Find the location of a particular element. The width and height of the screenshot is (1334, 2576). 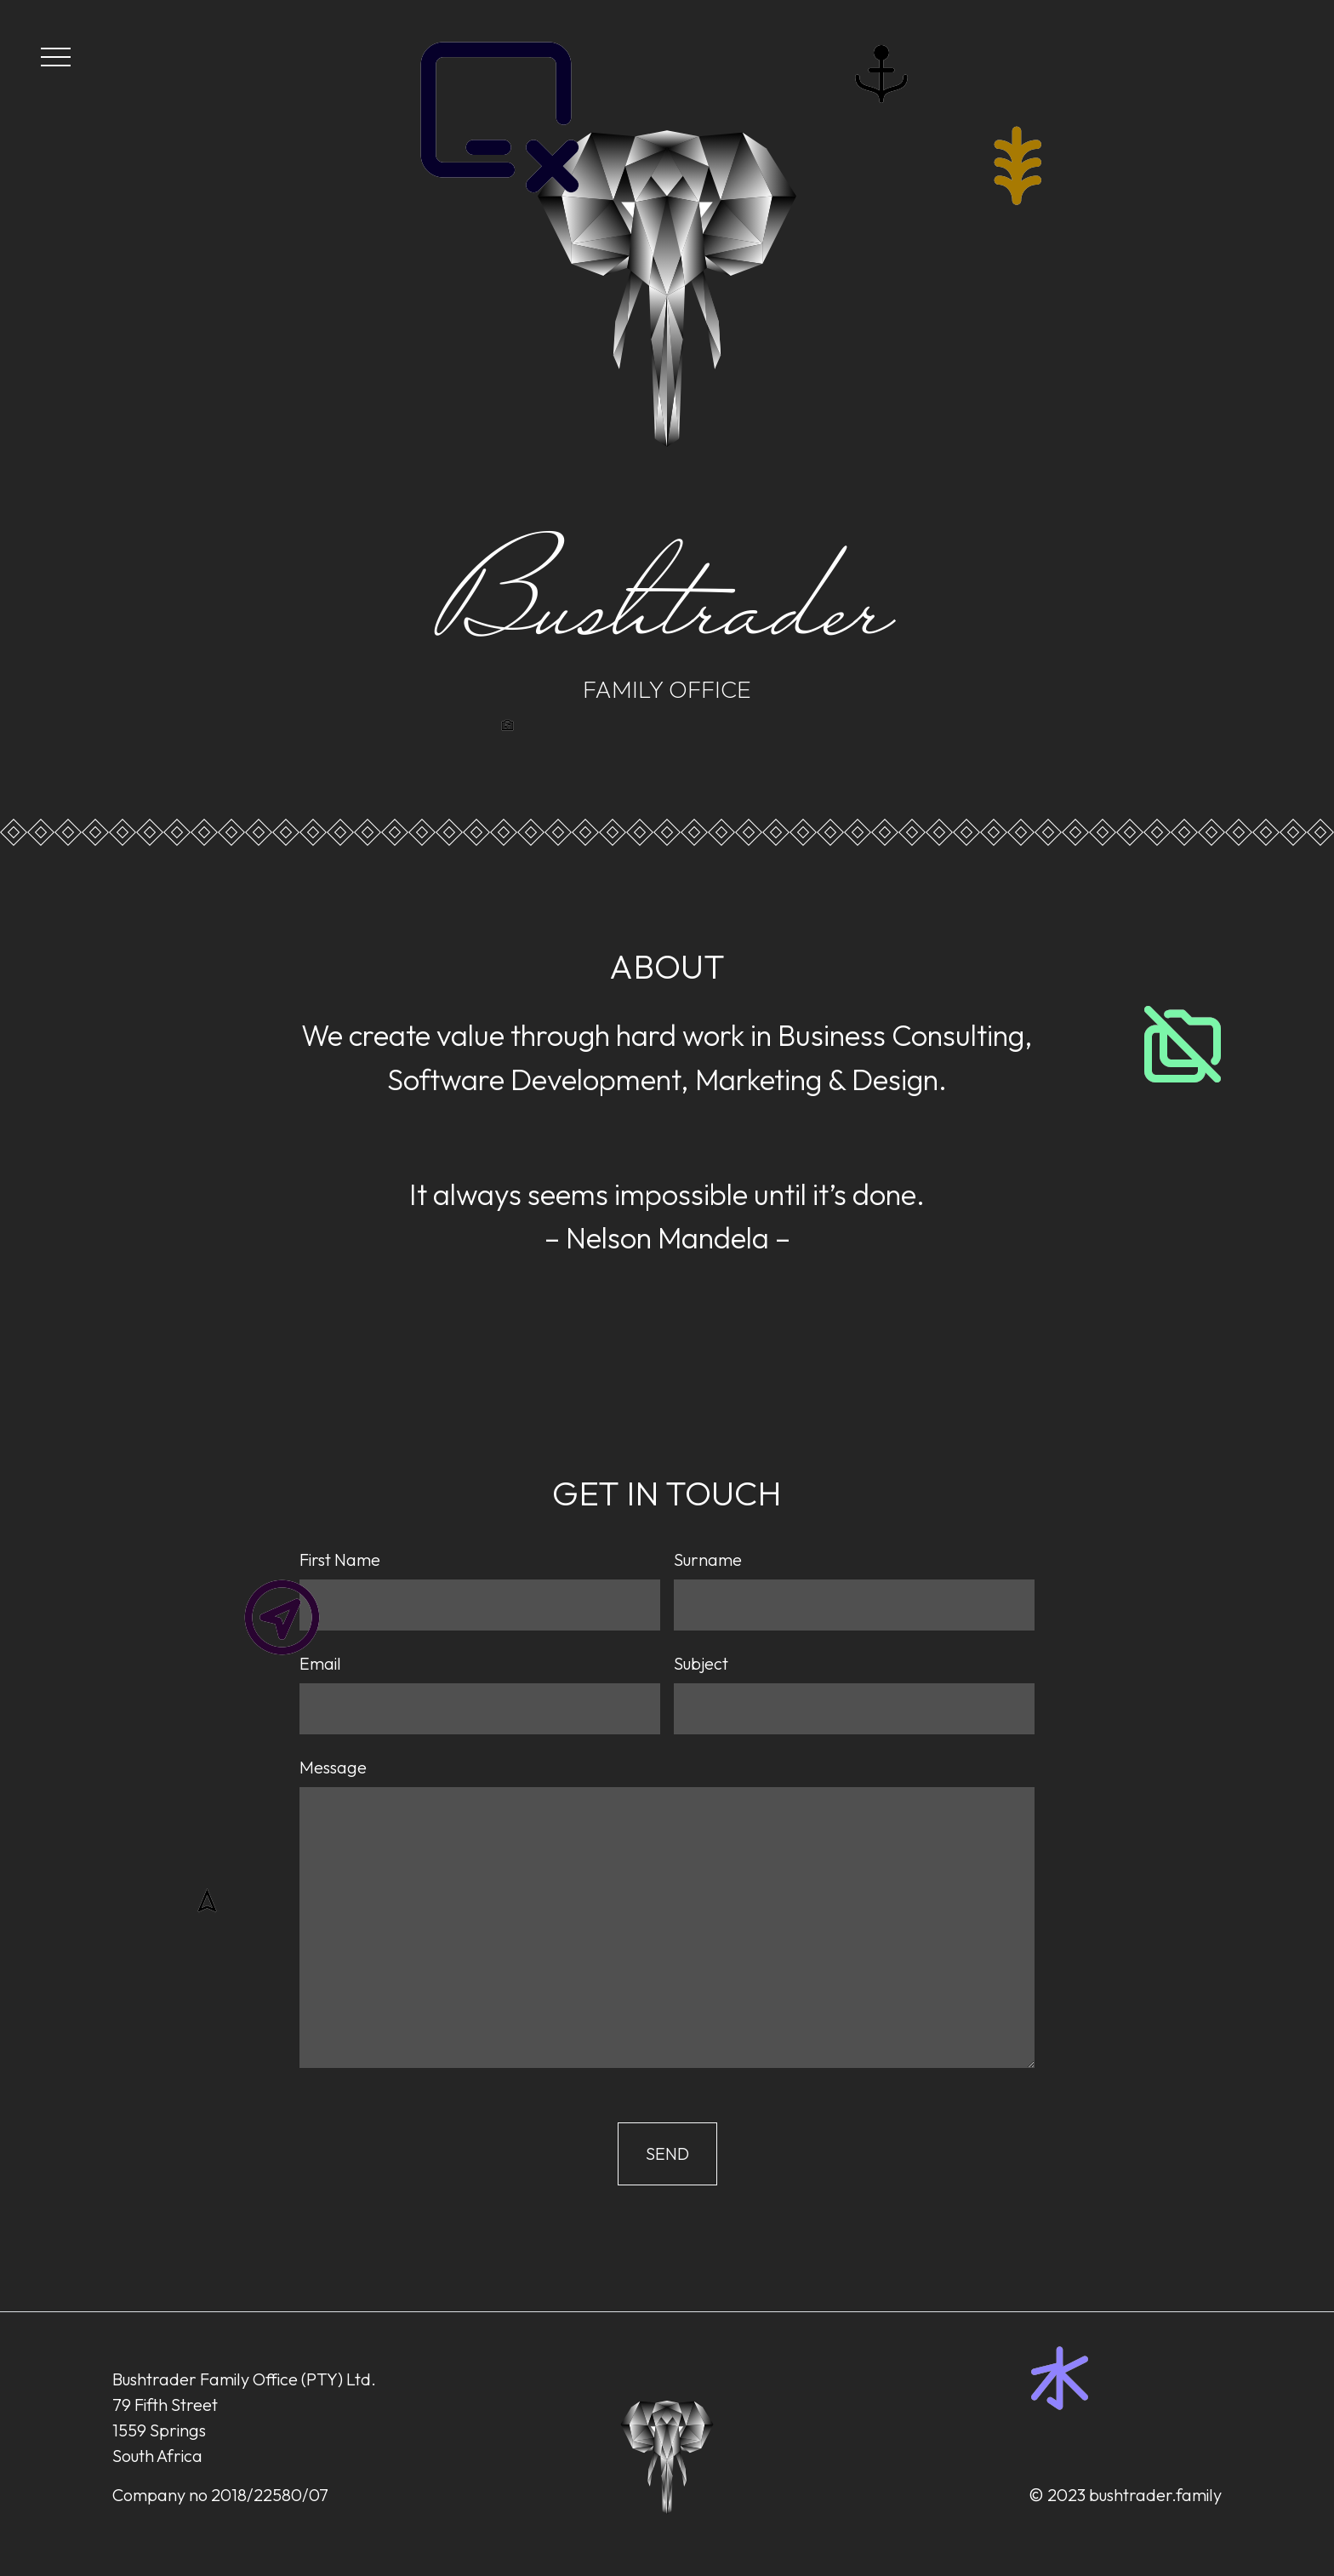

switch between front and rear camera is located at coordinates (507, 725).